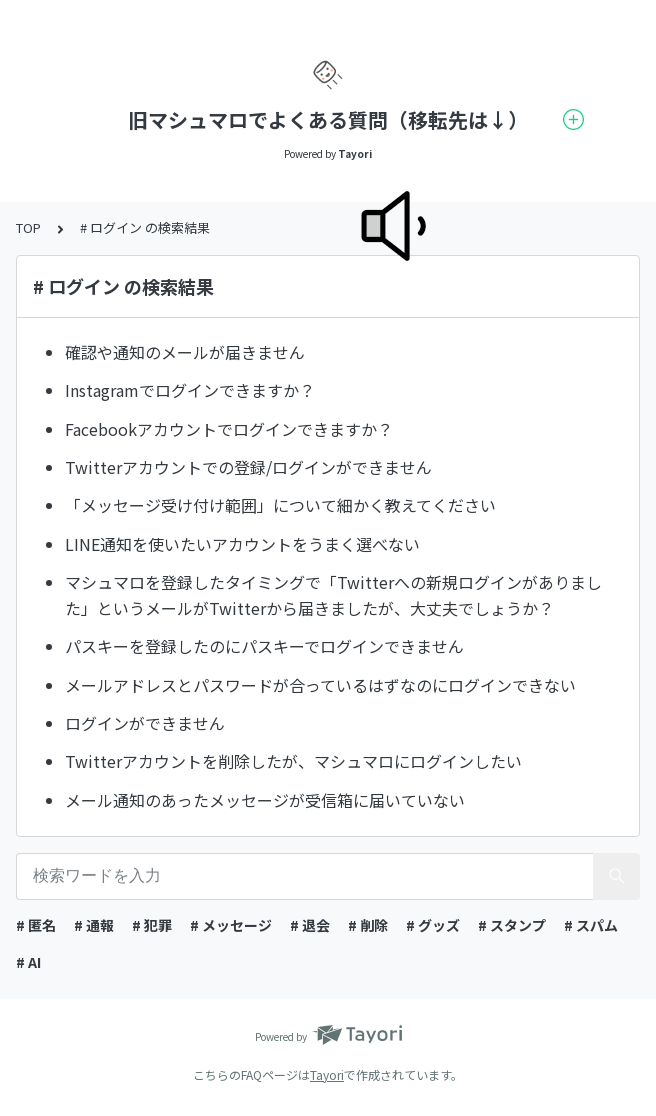  I want to click on add a new item, so click(573, 119).